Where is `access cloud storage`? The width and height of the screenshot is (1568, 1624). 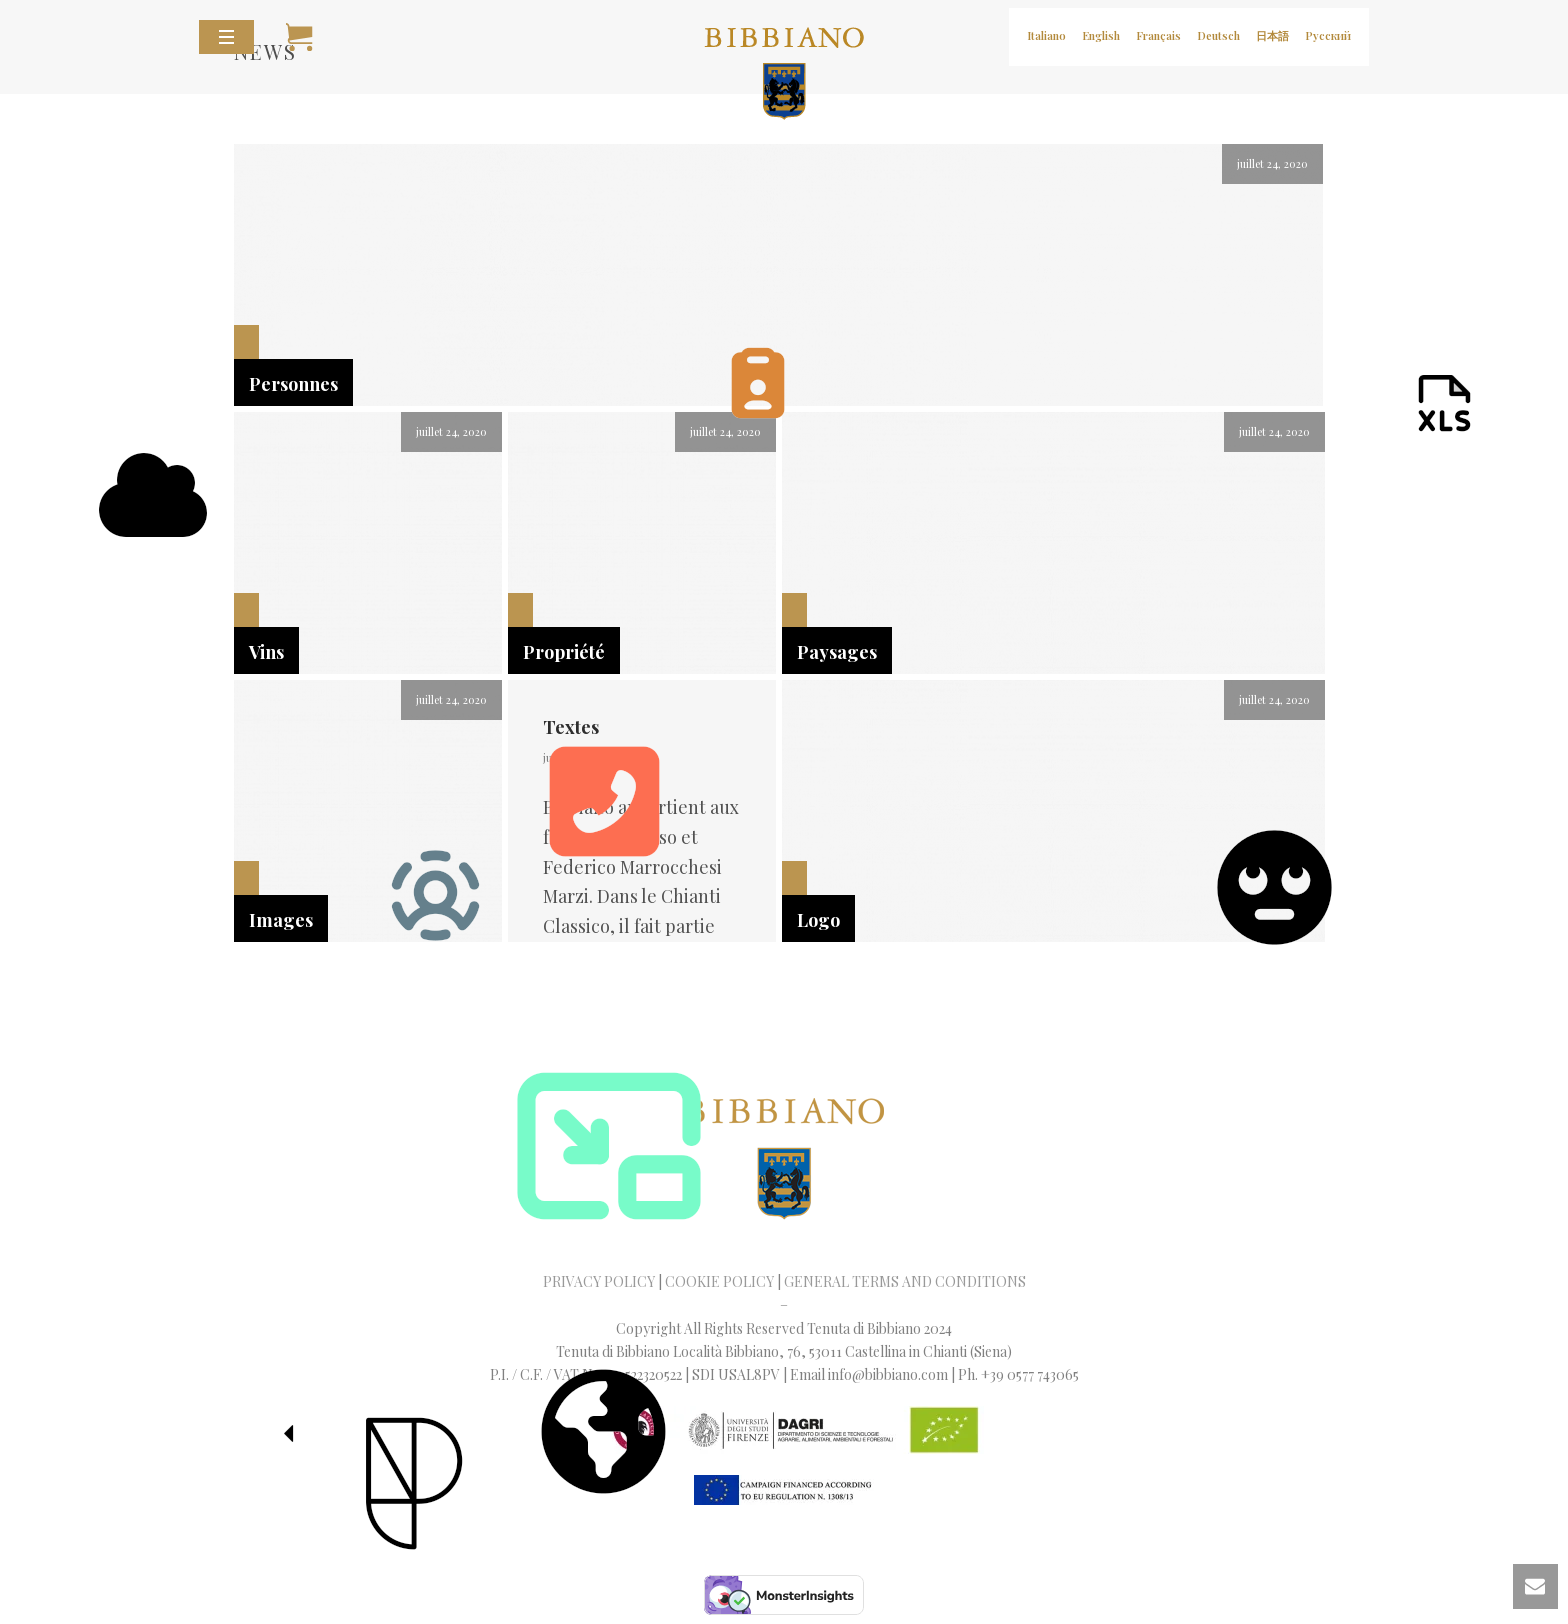
access cloud storage is located at coordinates (153, 495).